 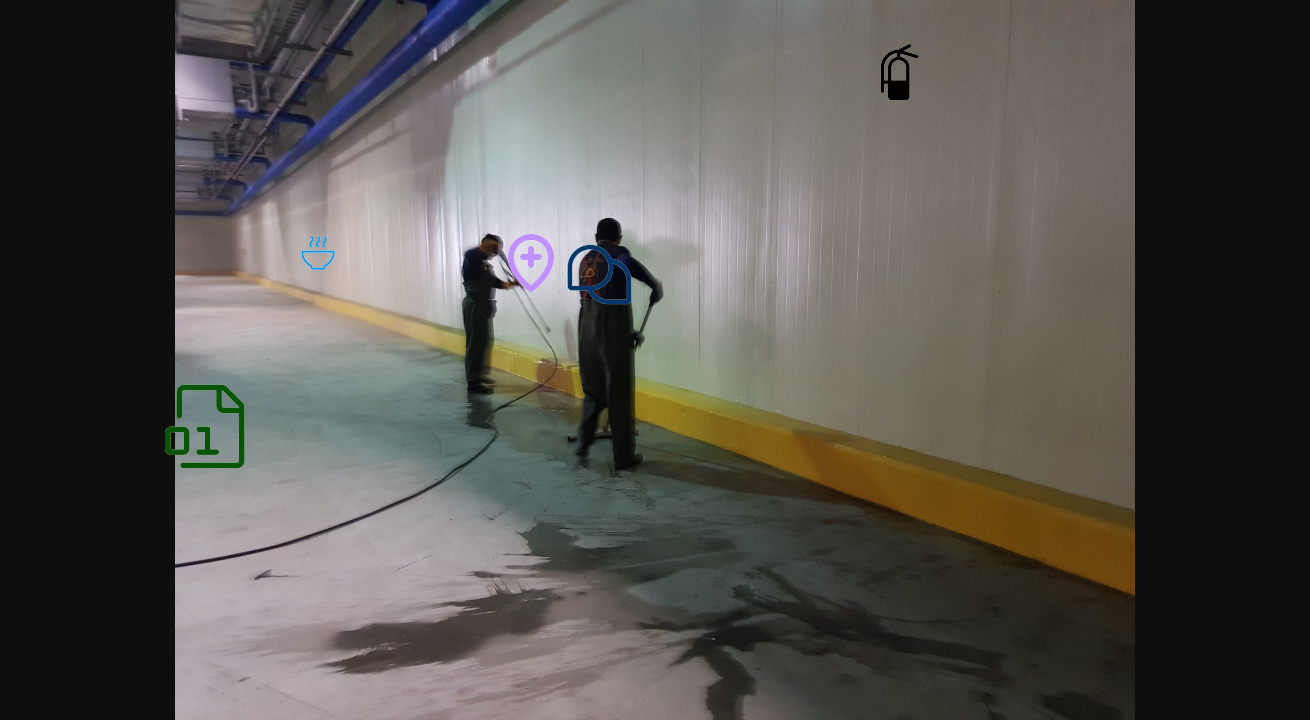 What do you see at coordinates (210, 426) in the screenshot?
I see `view or open a binary file` at bounding box center [210, 426].